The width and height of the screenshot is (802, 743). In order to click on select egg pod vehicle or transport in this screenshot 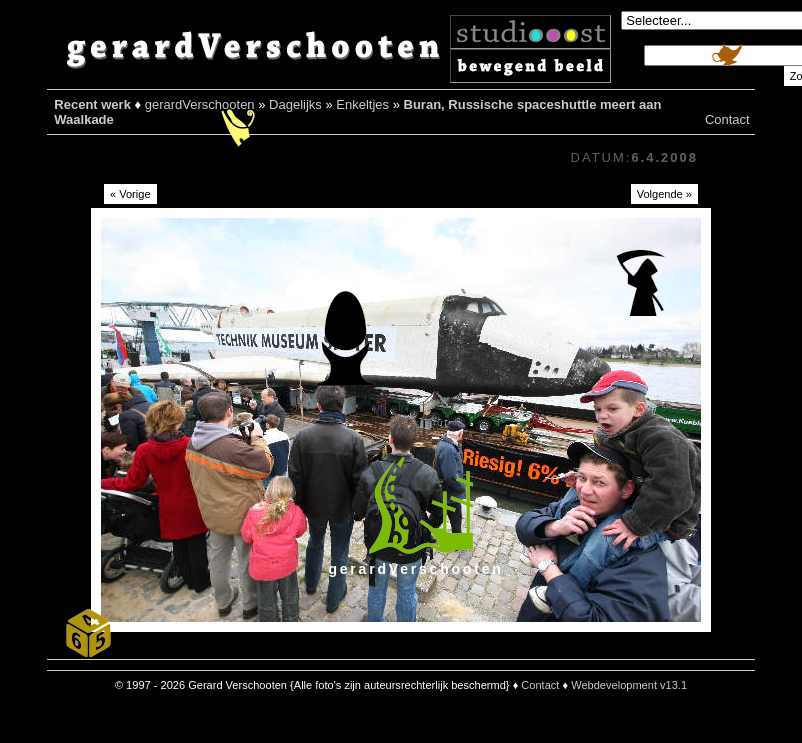, I will do `click(345, 338)`.